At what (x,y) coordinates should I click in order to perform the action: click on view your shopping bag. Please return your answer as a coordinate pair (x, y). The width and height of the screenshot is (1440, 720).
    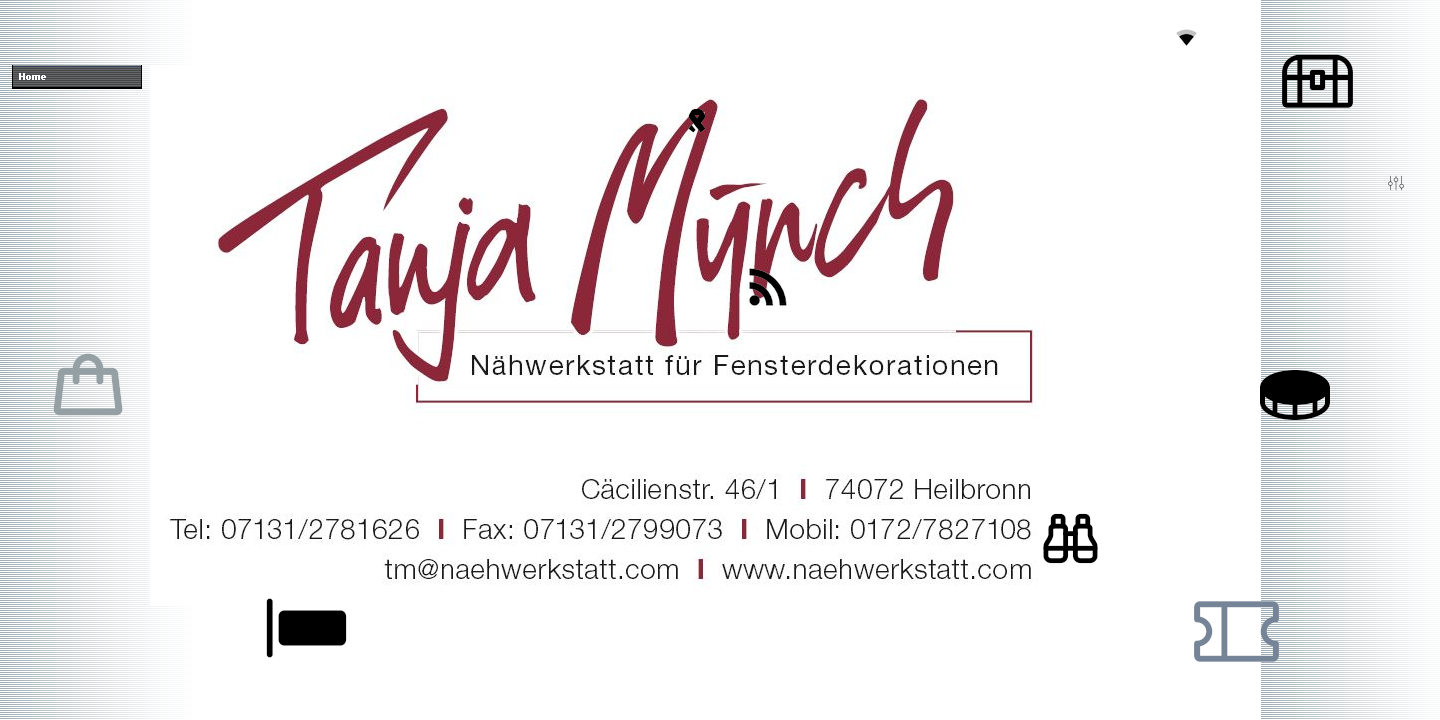
    Looking at the image, I should click on (88, 388).